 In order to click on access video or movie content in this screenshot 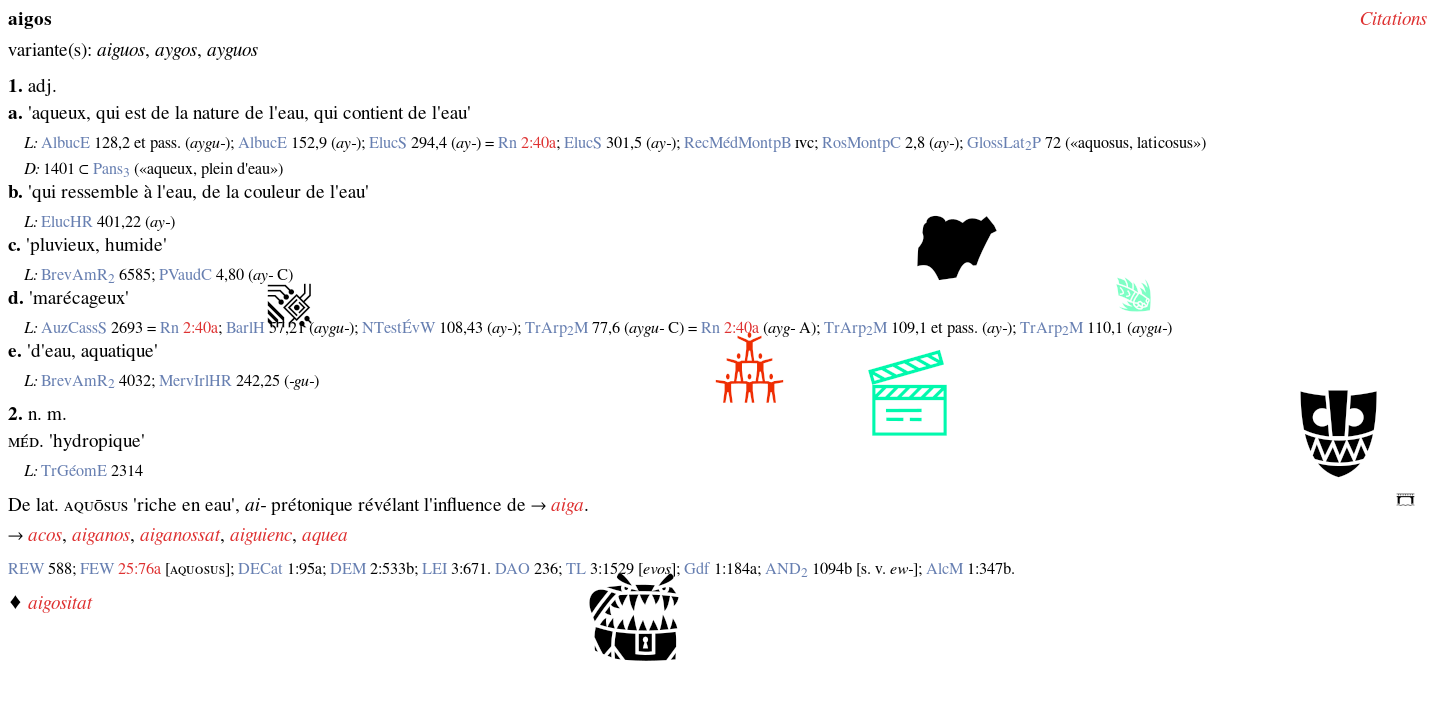, I will do `click(909, 392)`.